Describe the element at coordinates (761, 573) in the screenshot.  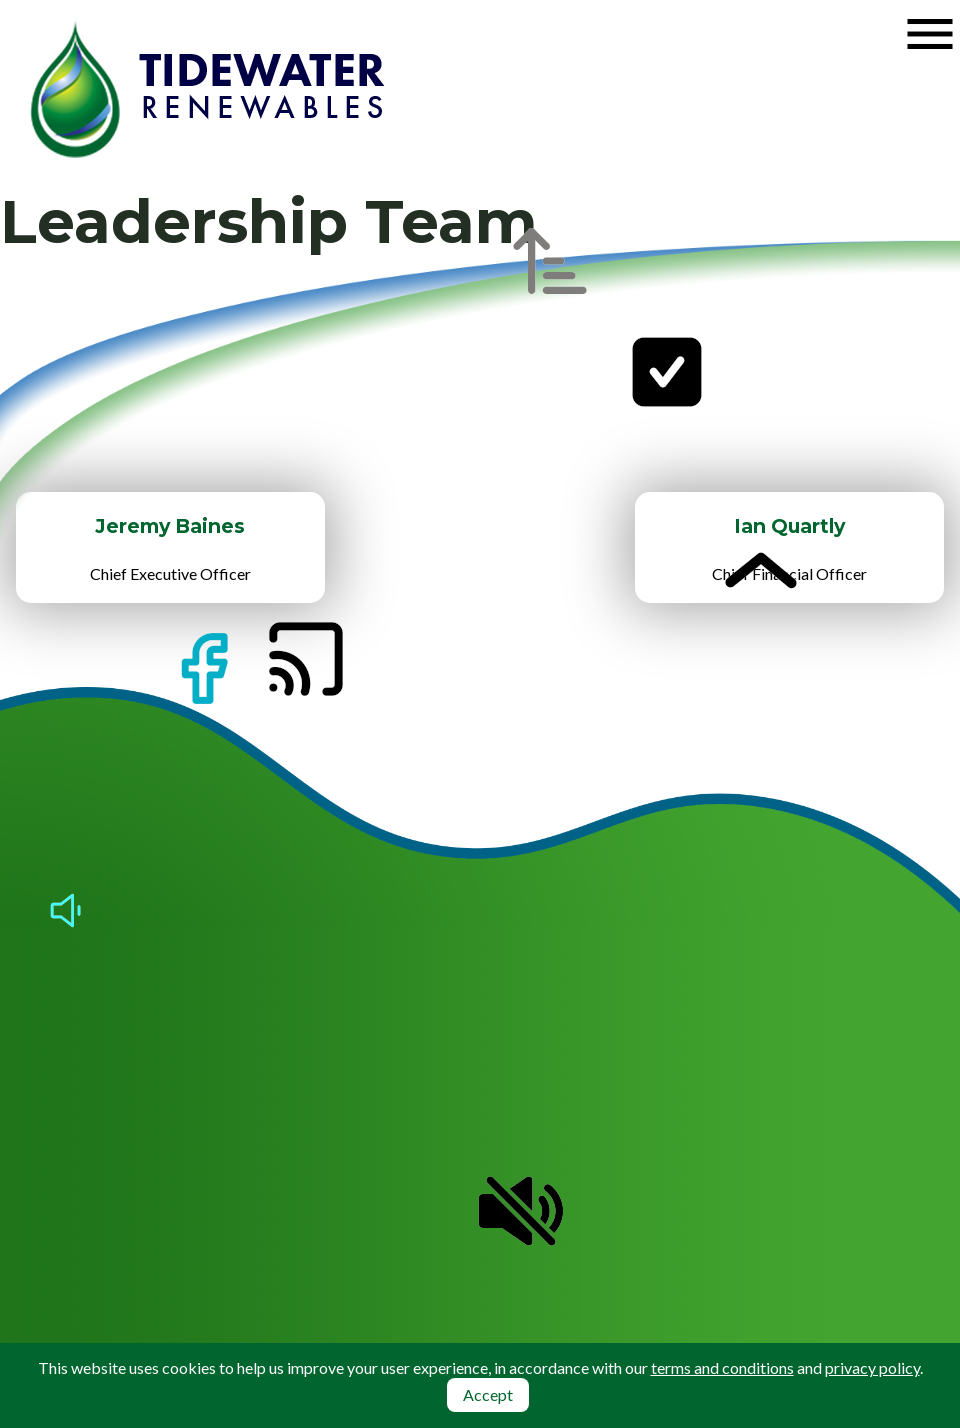
I see `collapse an expanded section or menu` at that location.